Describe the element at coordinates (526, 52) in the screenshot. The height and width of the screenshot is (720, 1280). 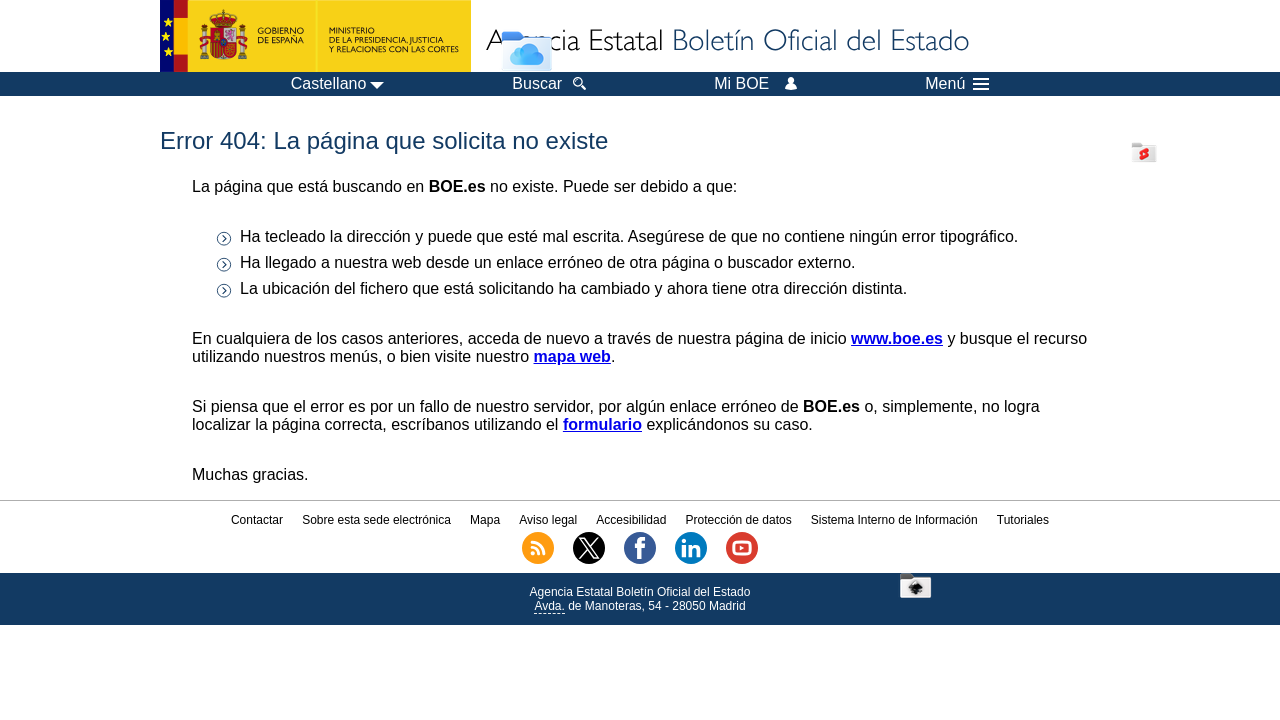
I see `open iCloud Drive folder` at that location.